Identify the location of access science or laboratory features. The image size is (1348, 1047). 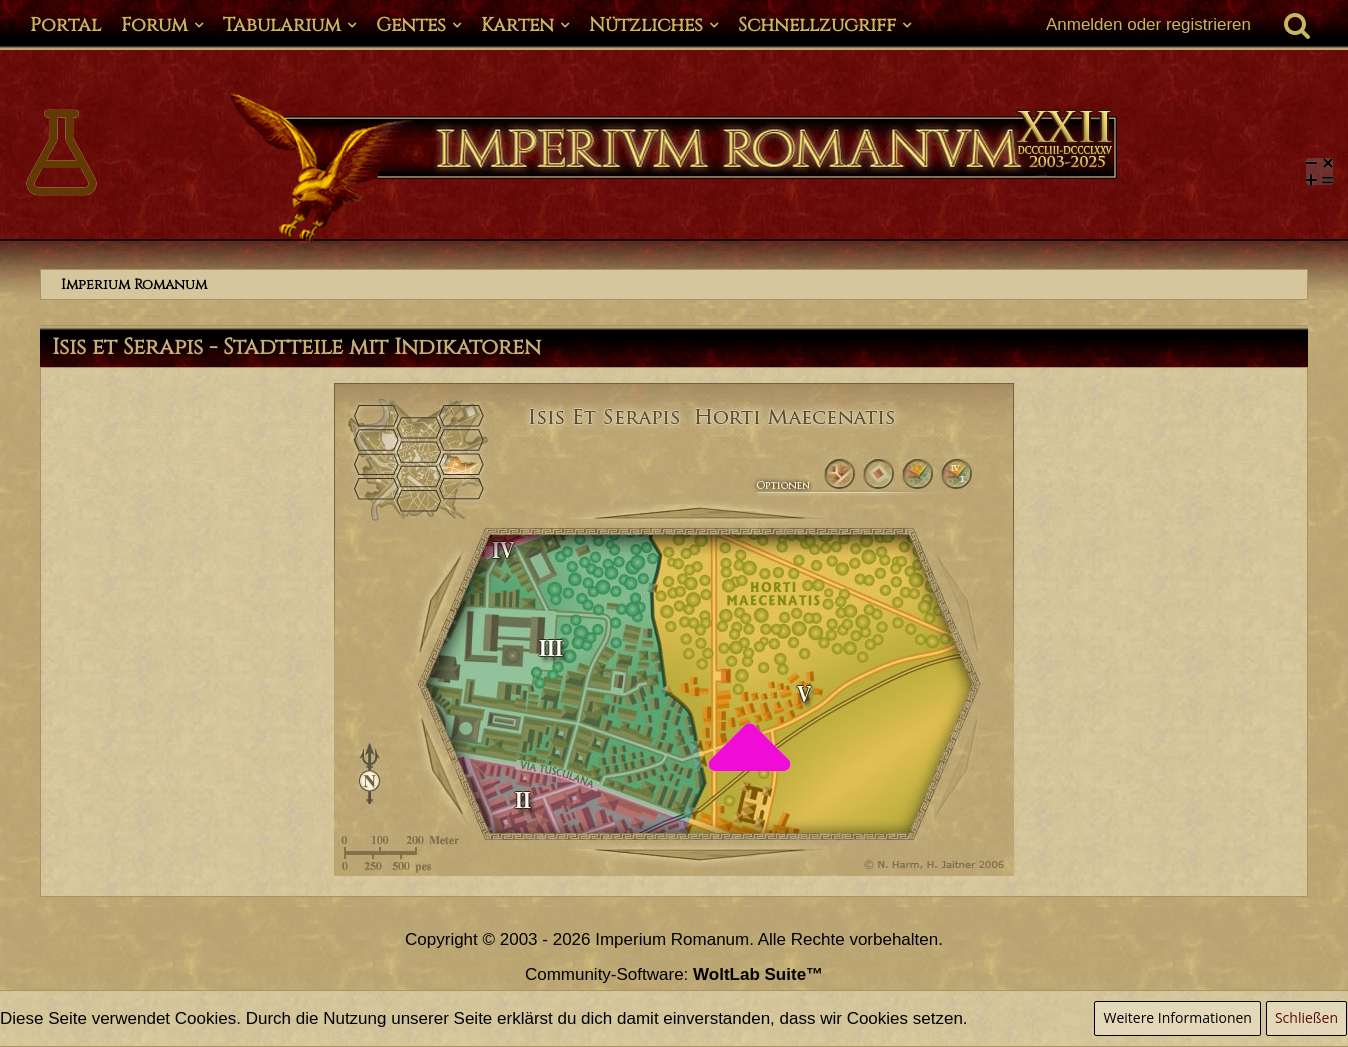
(61, 152).